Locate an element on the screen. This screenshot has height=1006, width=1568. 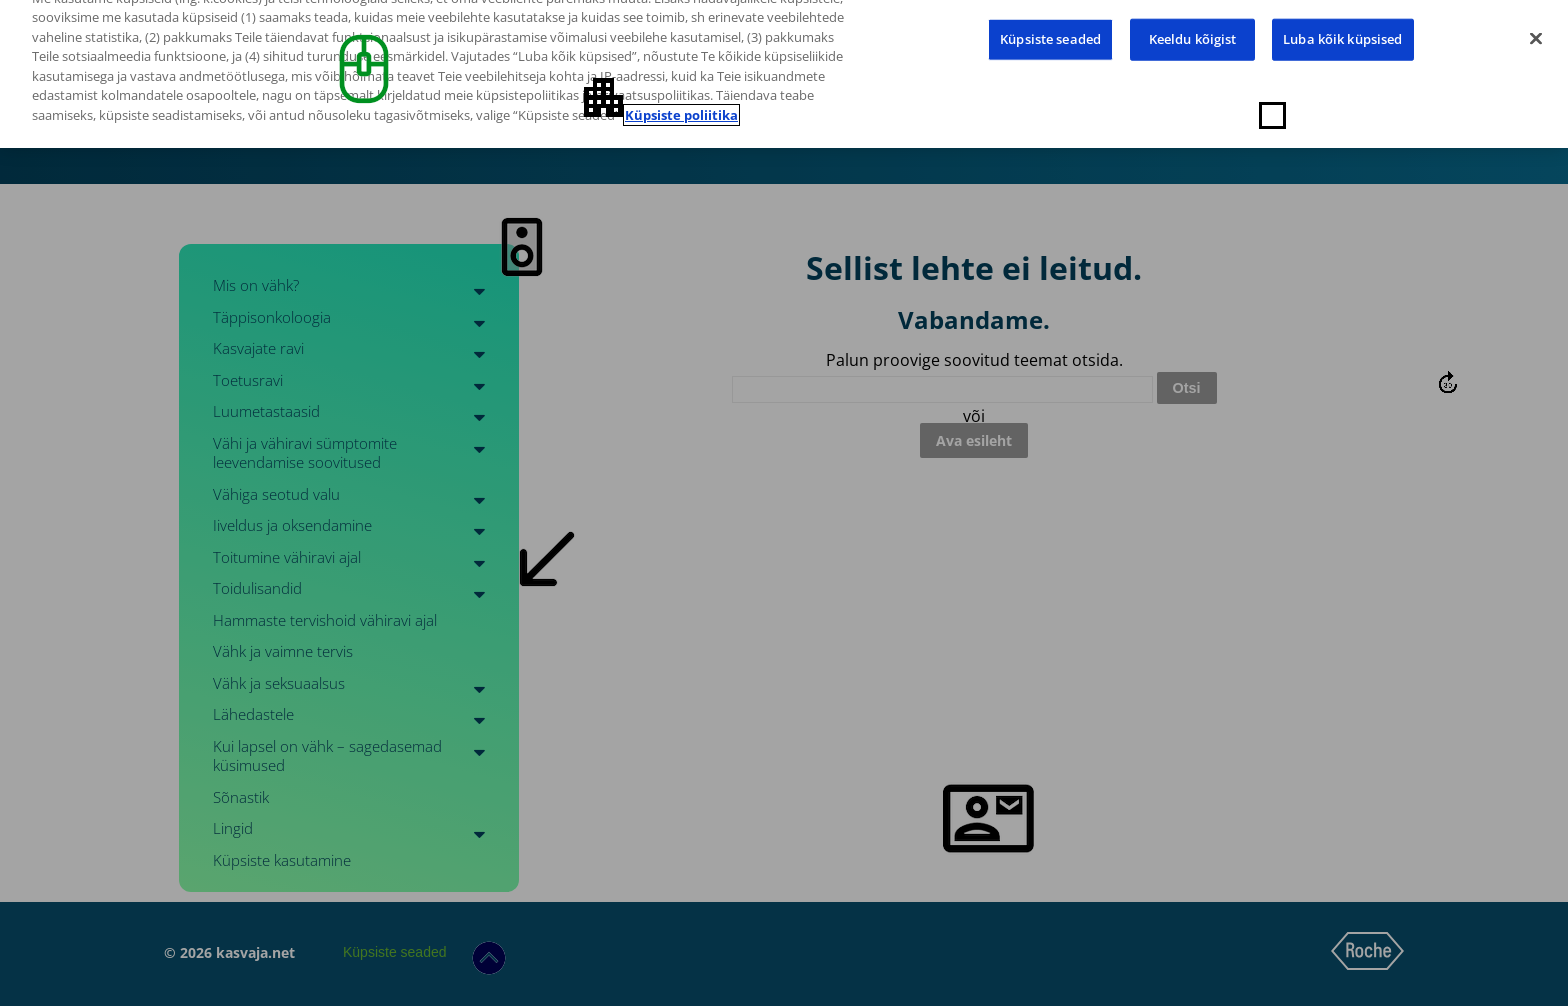
select a square crop ratio for an image is located at coordinates (1272, 115).